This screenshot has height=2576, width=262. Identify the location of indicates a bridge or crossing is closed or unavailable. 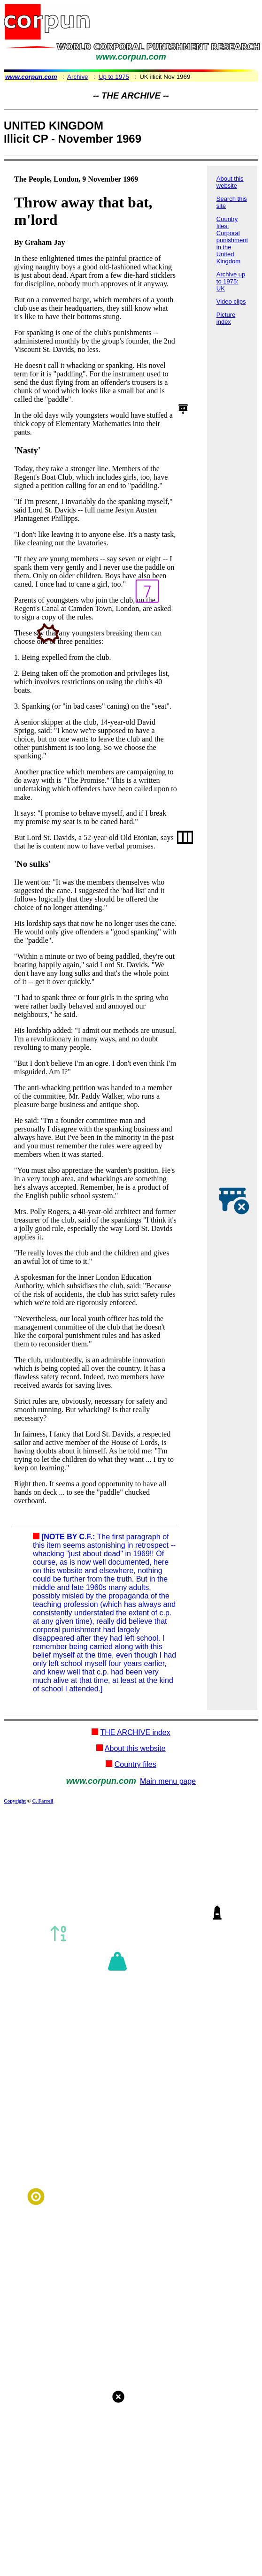
(234, 1199).